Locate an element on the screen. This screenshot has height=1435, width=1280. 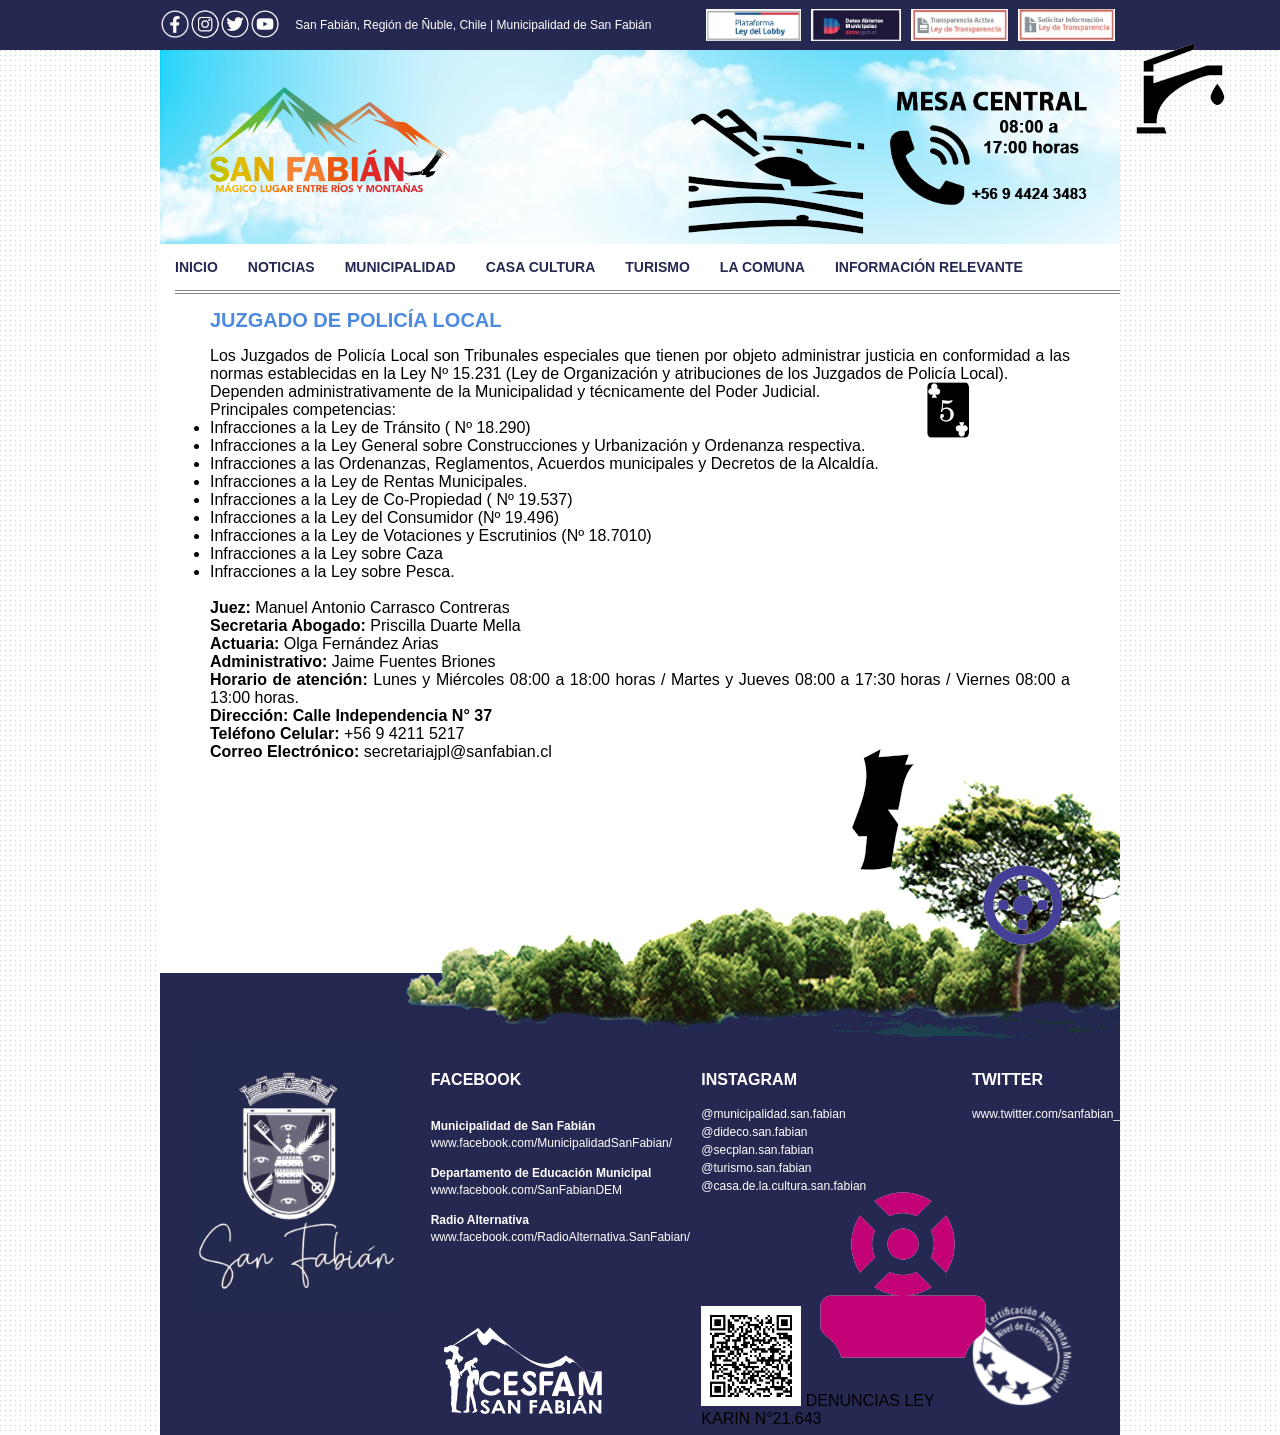
farming or agriculture tool indicator is located at coordinates (776, 145).